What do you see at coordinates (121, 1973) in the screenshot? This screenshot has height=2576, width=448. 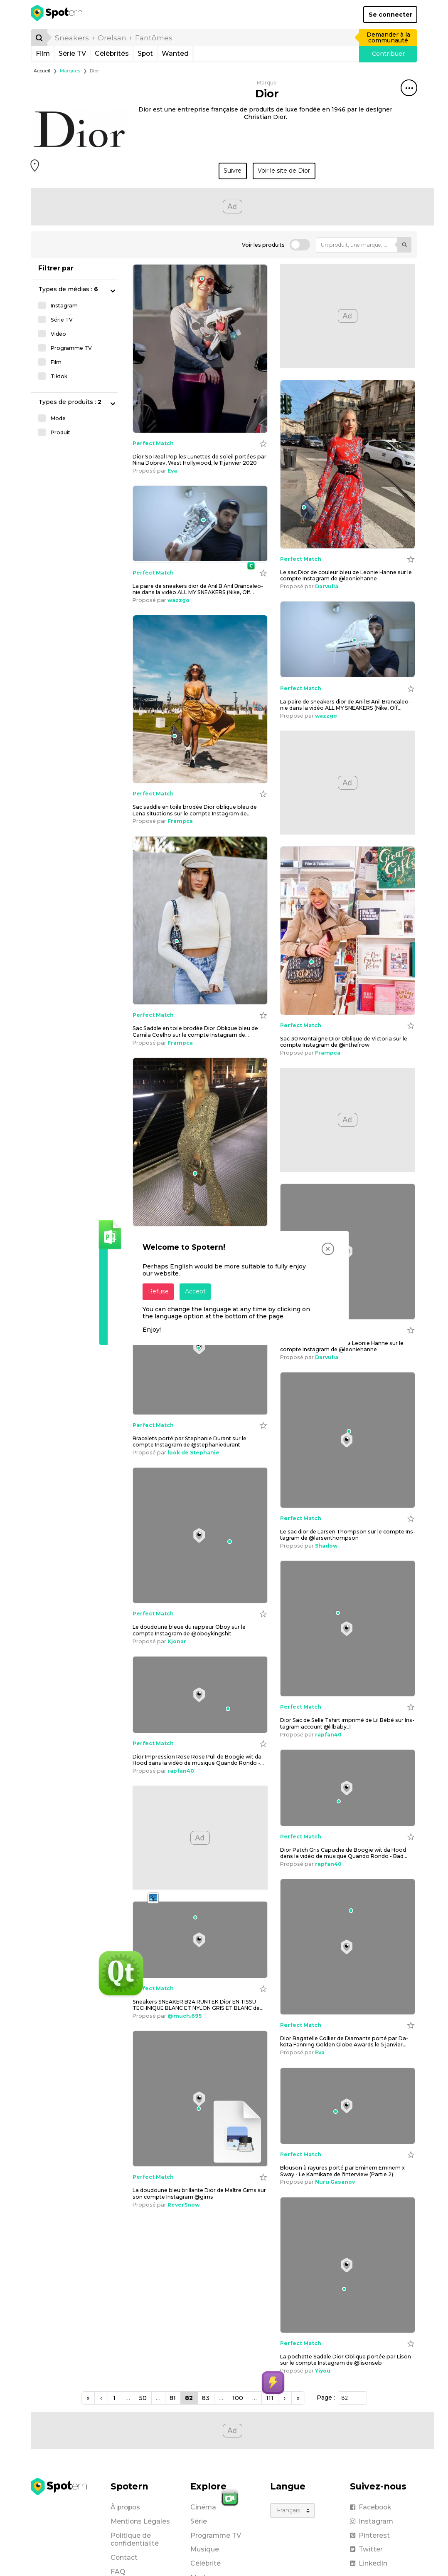 I see `open qt configuration settings` at bounding box center [121, 1973].